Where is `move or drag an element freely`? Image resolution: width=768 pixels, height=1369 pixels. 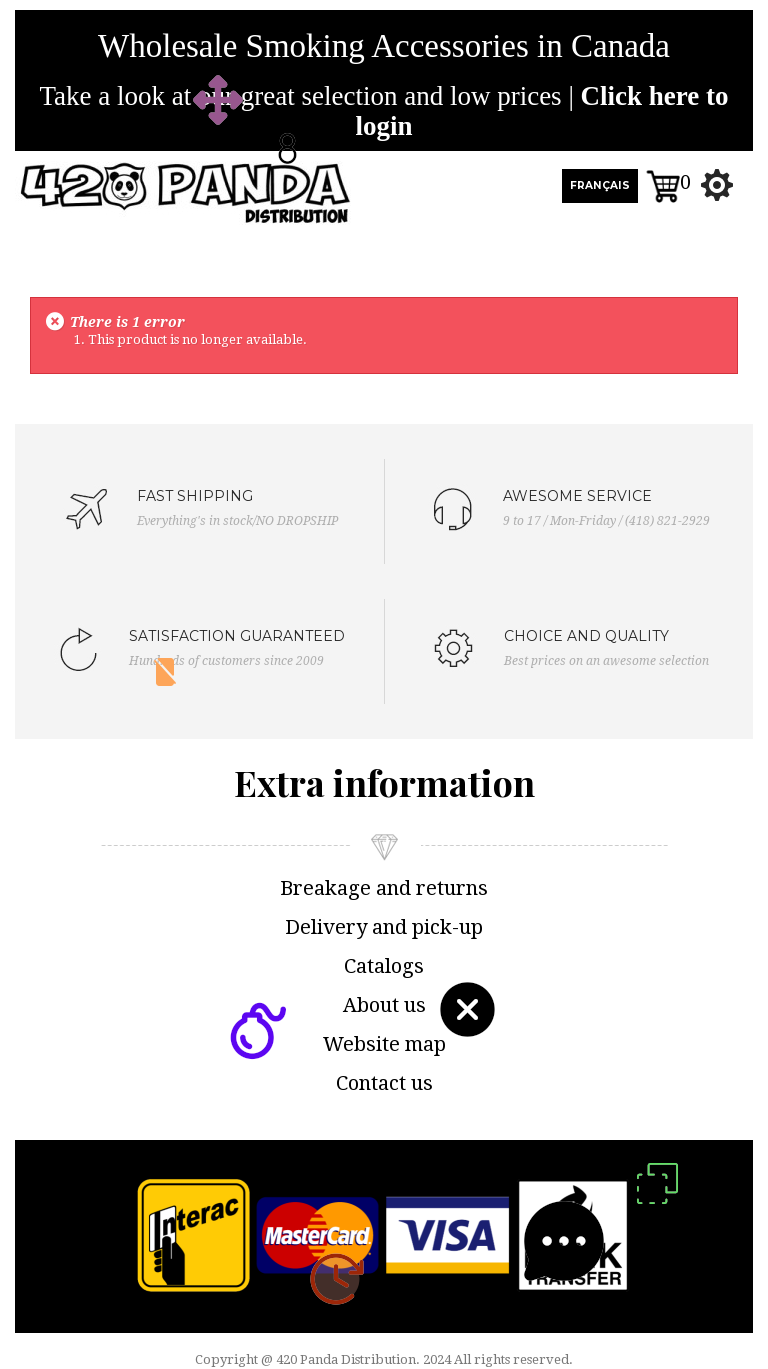 move or drag an element freely is located at coordinates (218, 100).